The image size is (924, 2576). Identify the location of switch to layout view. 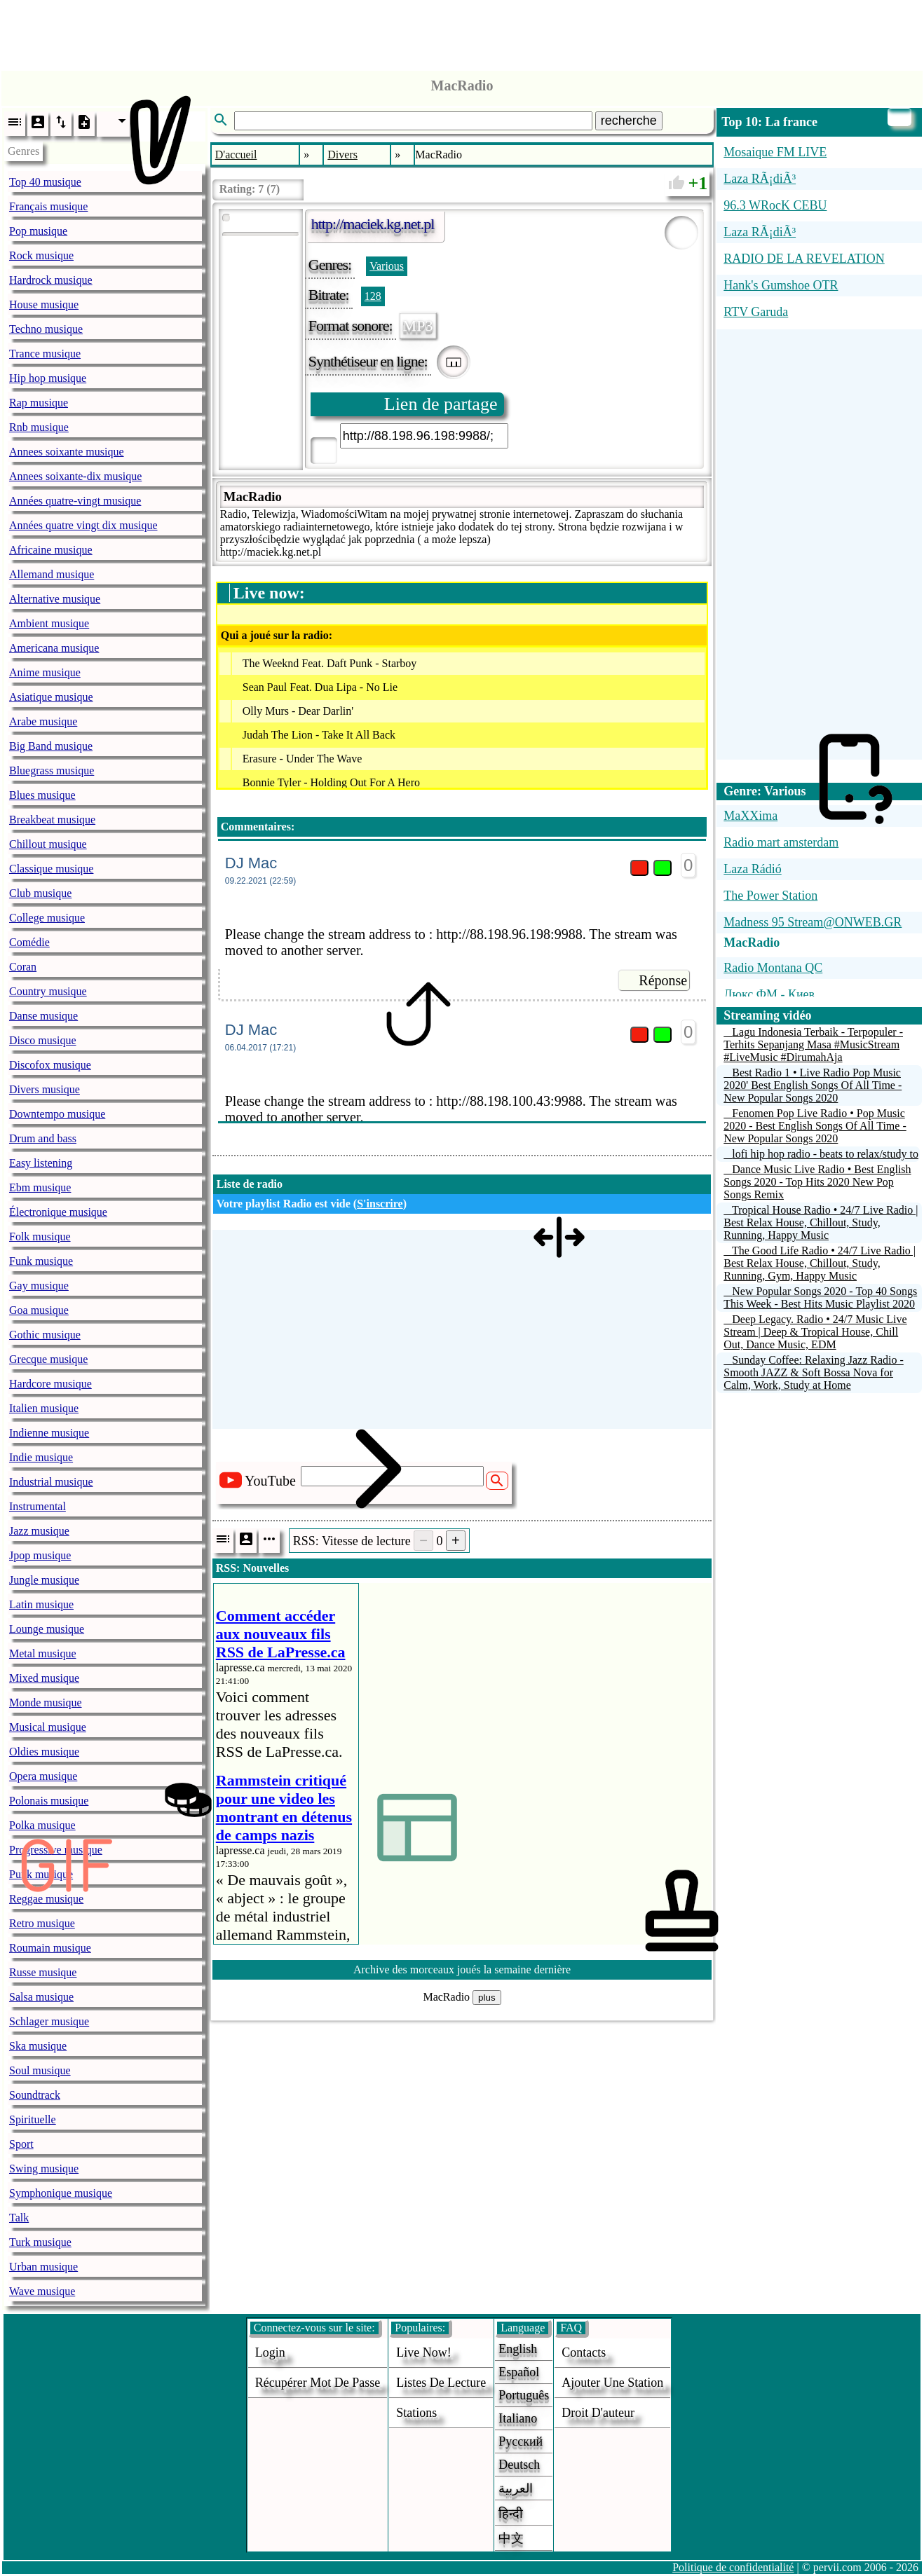
(417, 1828).